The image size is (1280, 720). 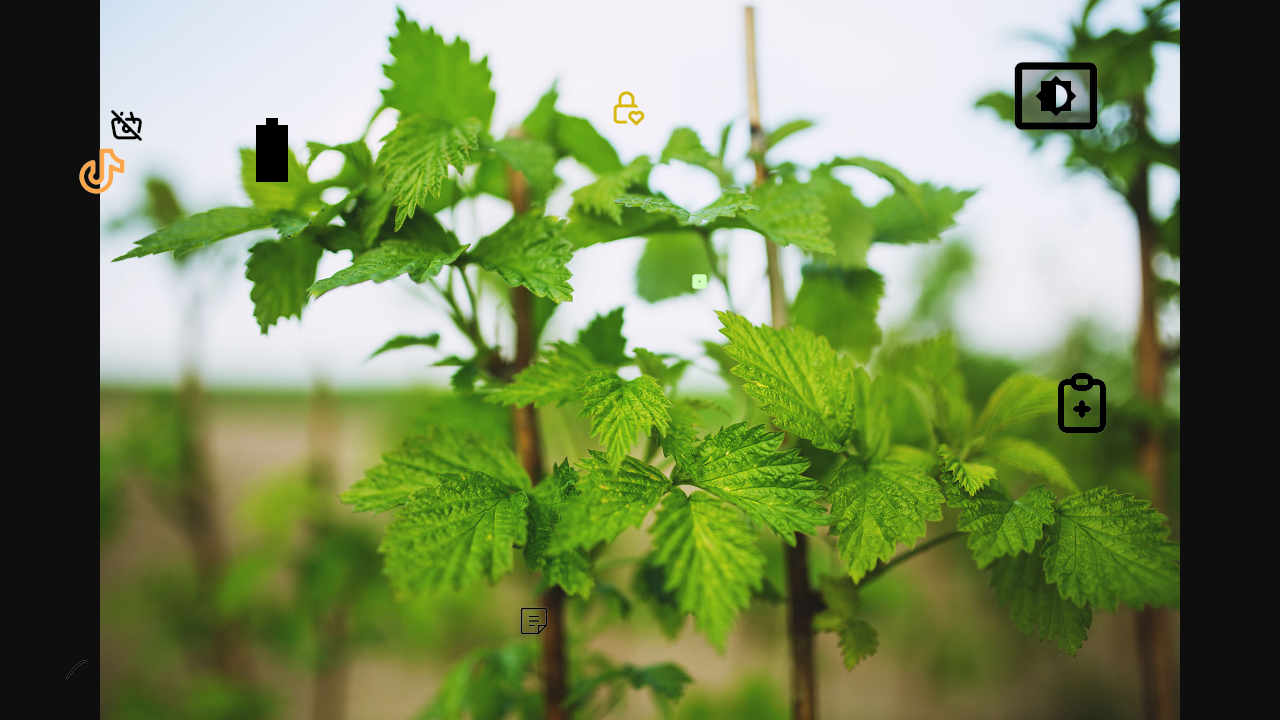 I want to click on roll the dice or generate a random result, so click(x=699, y=281).